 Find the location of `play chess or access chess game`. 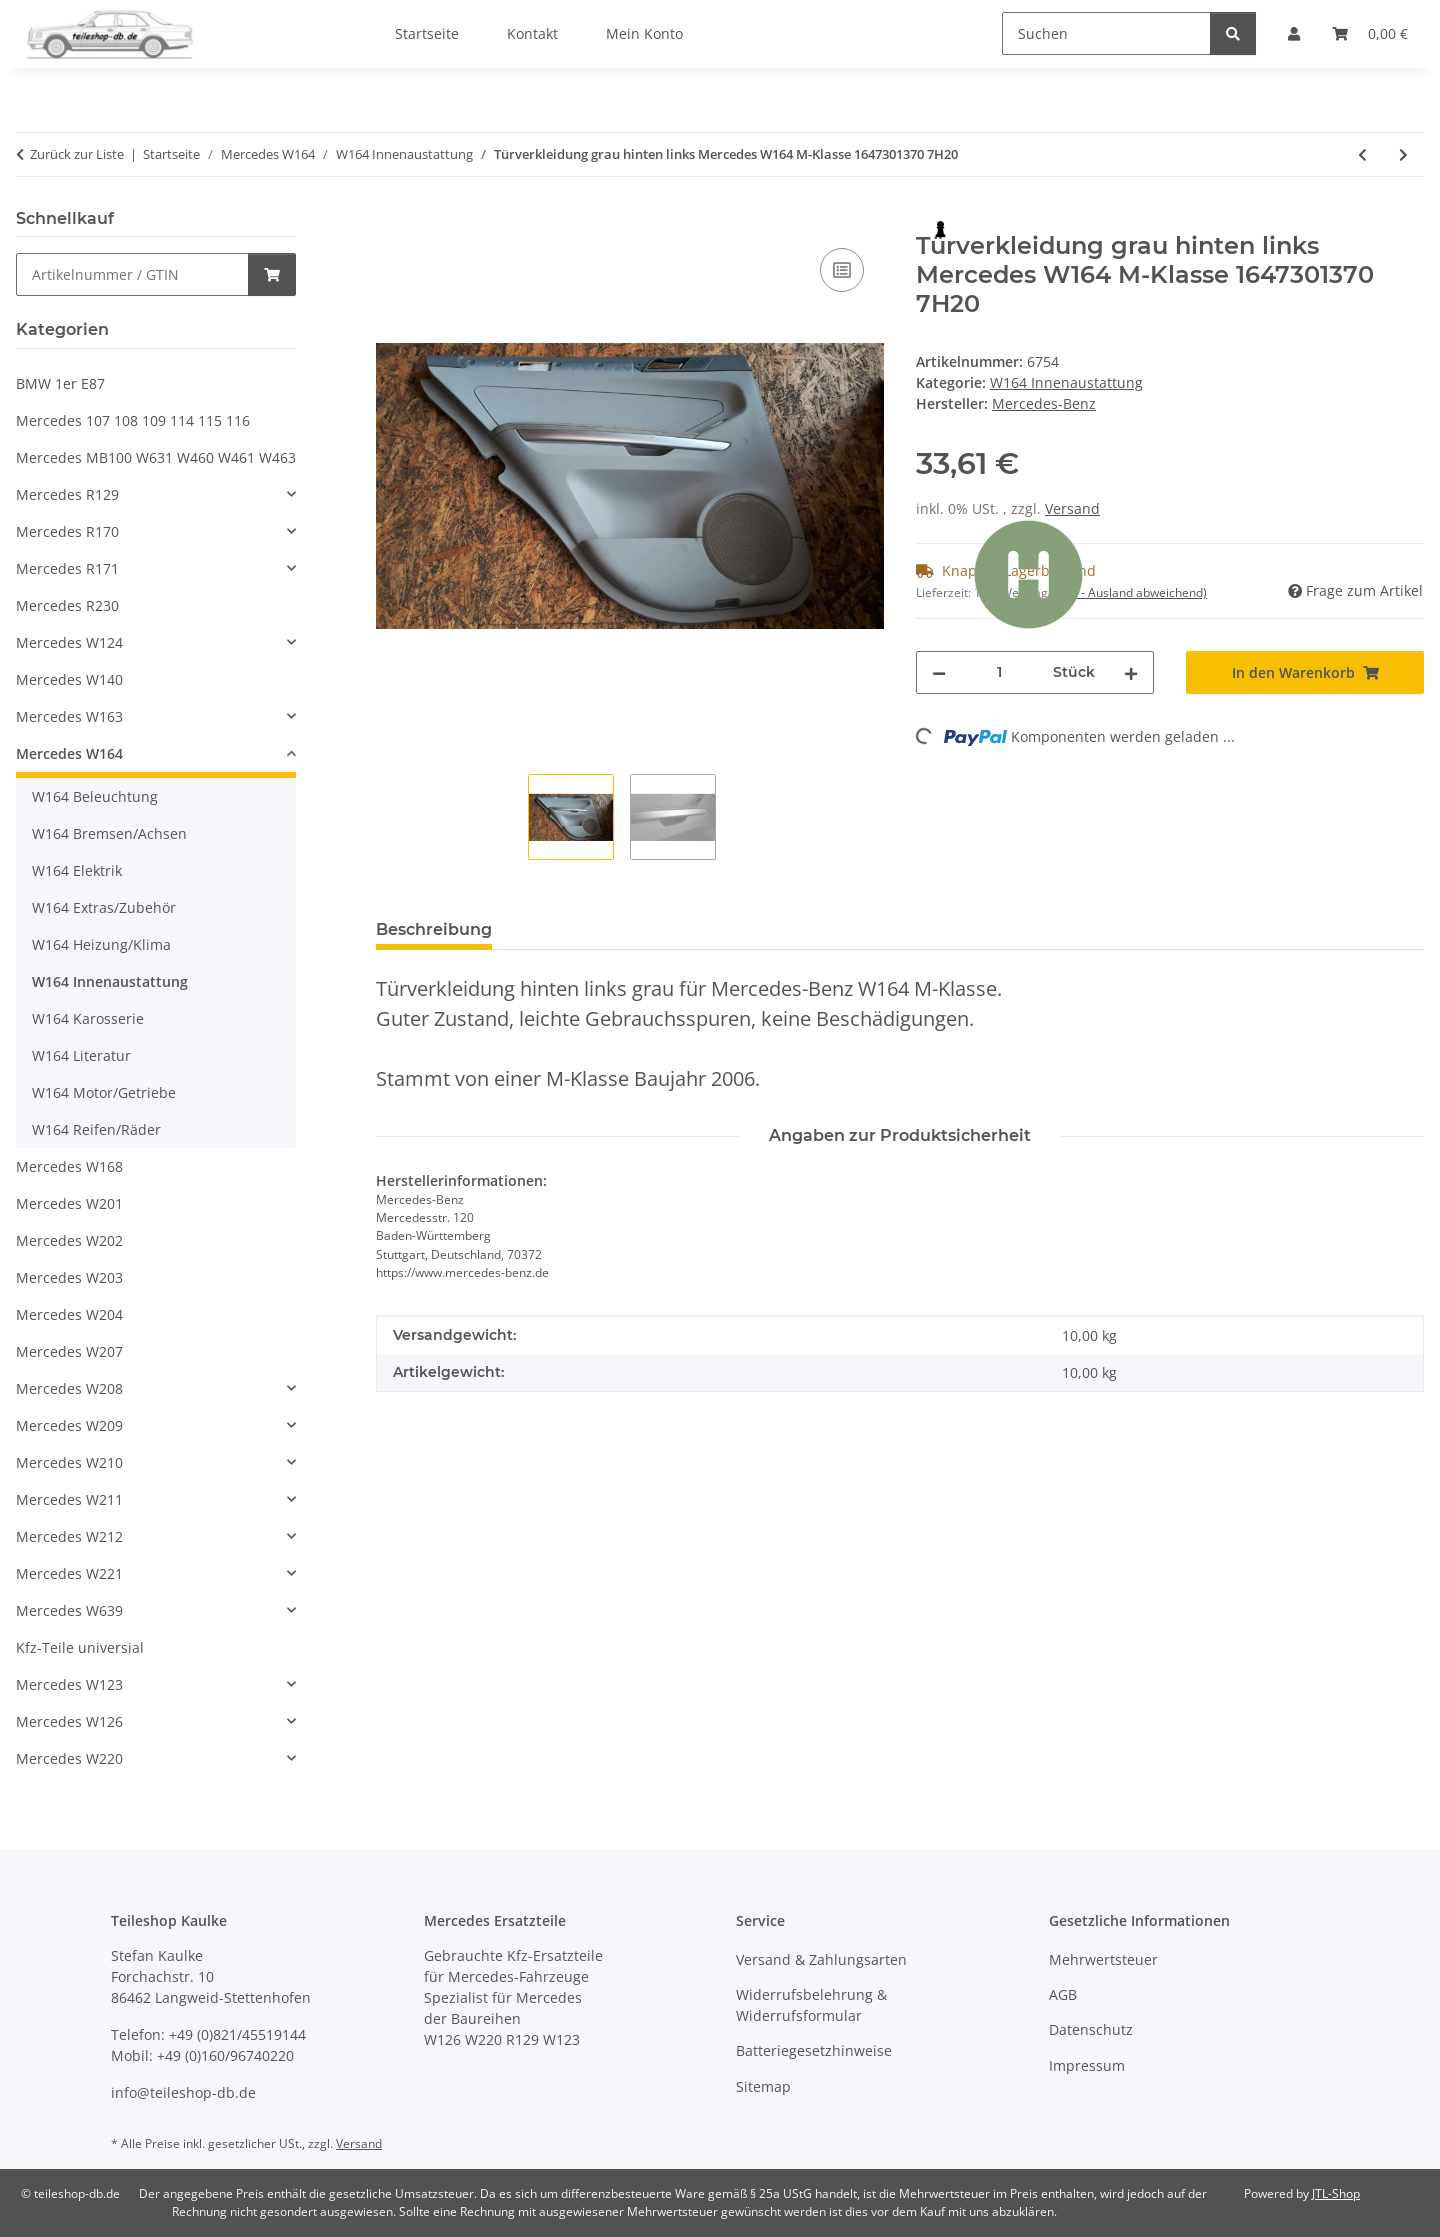

play chess or access chess game is located at coordinates (940, 229).